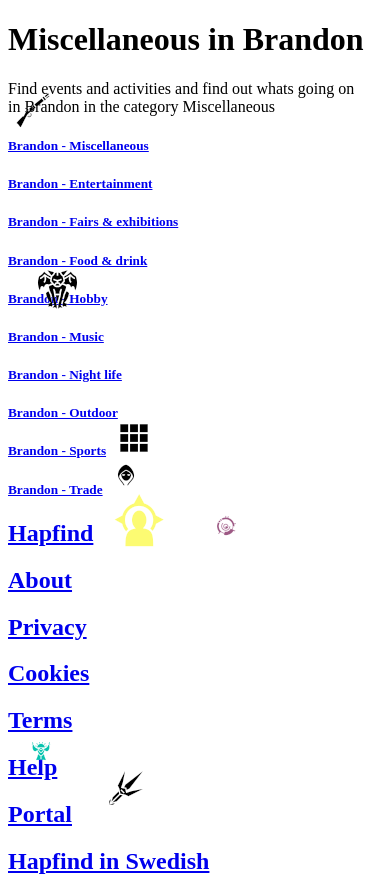 Image resolution: width=375 pixels, height=895 pixels. I want to click on select sun priest character class, so click(41, 751).